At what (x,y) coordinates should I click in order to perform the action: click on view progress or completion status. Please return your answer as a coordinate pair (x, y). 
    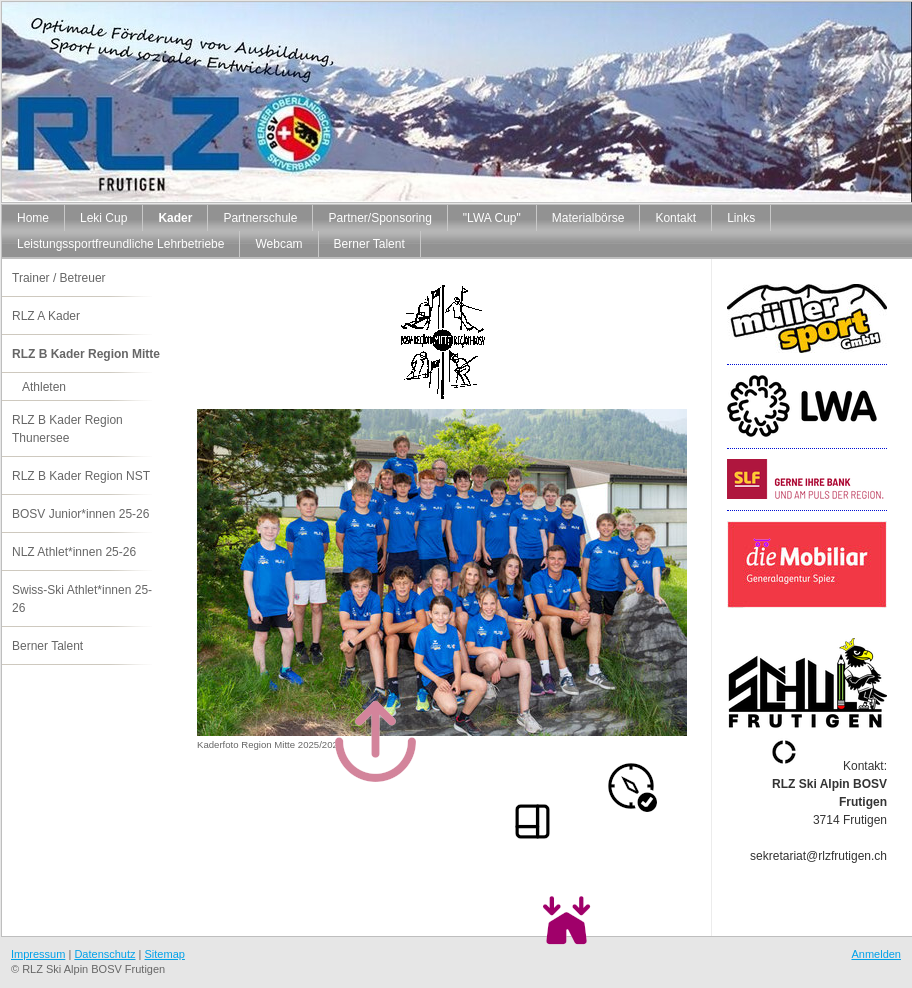
    Looking at the image, I should click on (784, 752).